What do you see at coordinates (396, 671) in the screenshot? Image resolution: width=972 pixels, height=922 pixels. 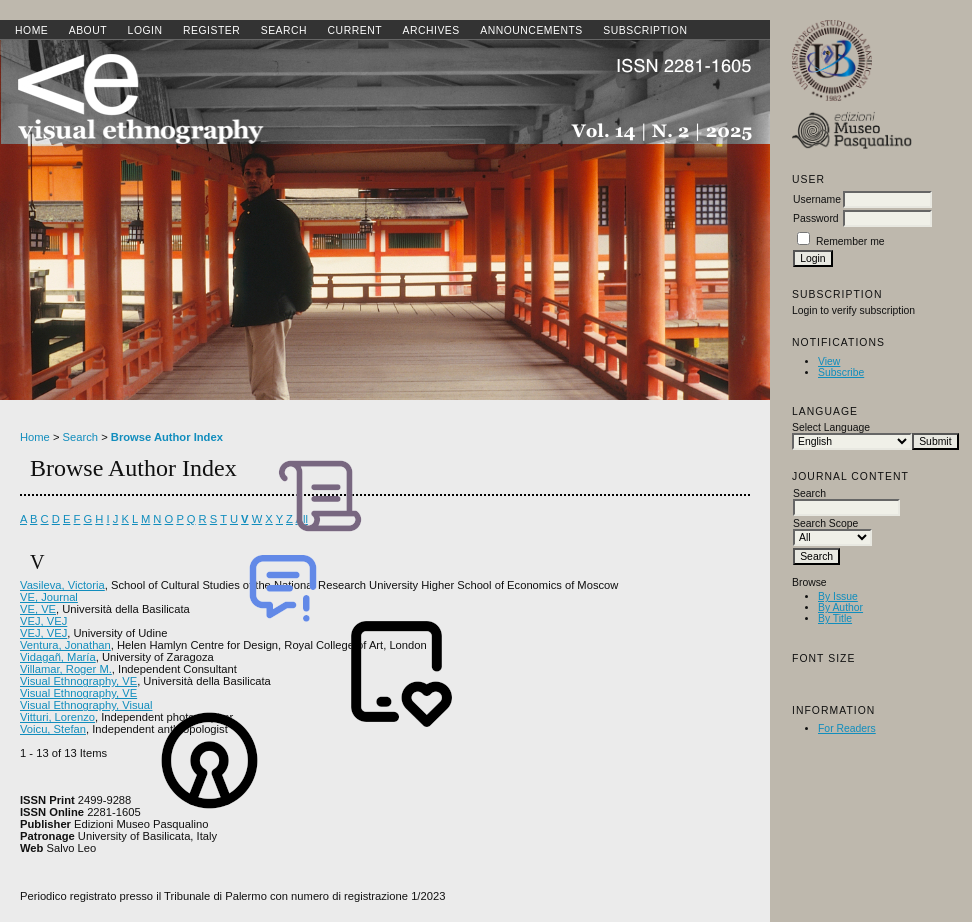 I see `add device to favorites` at bounding box center [396, 671].